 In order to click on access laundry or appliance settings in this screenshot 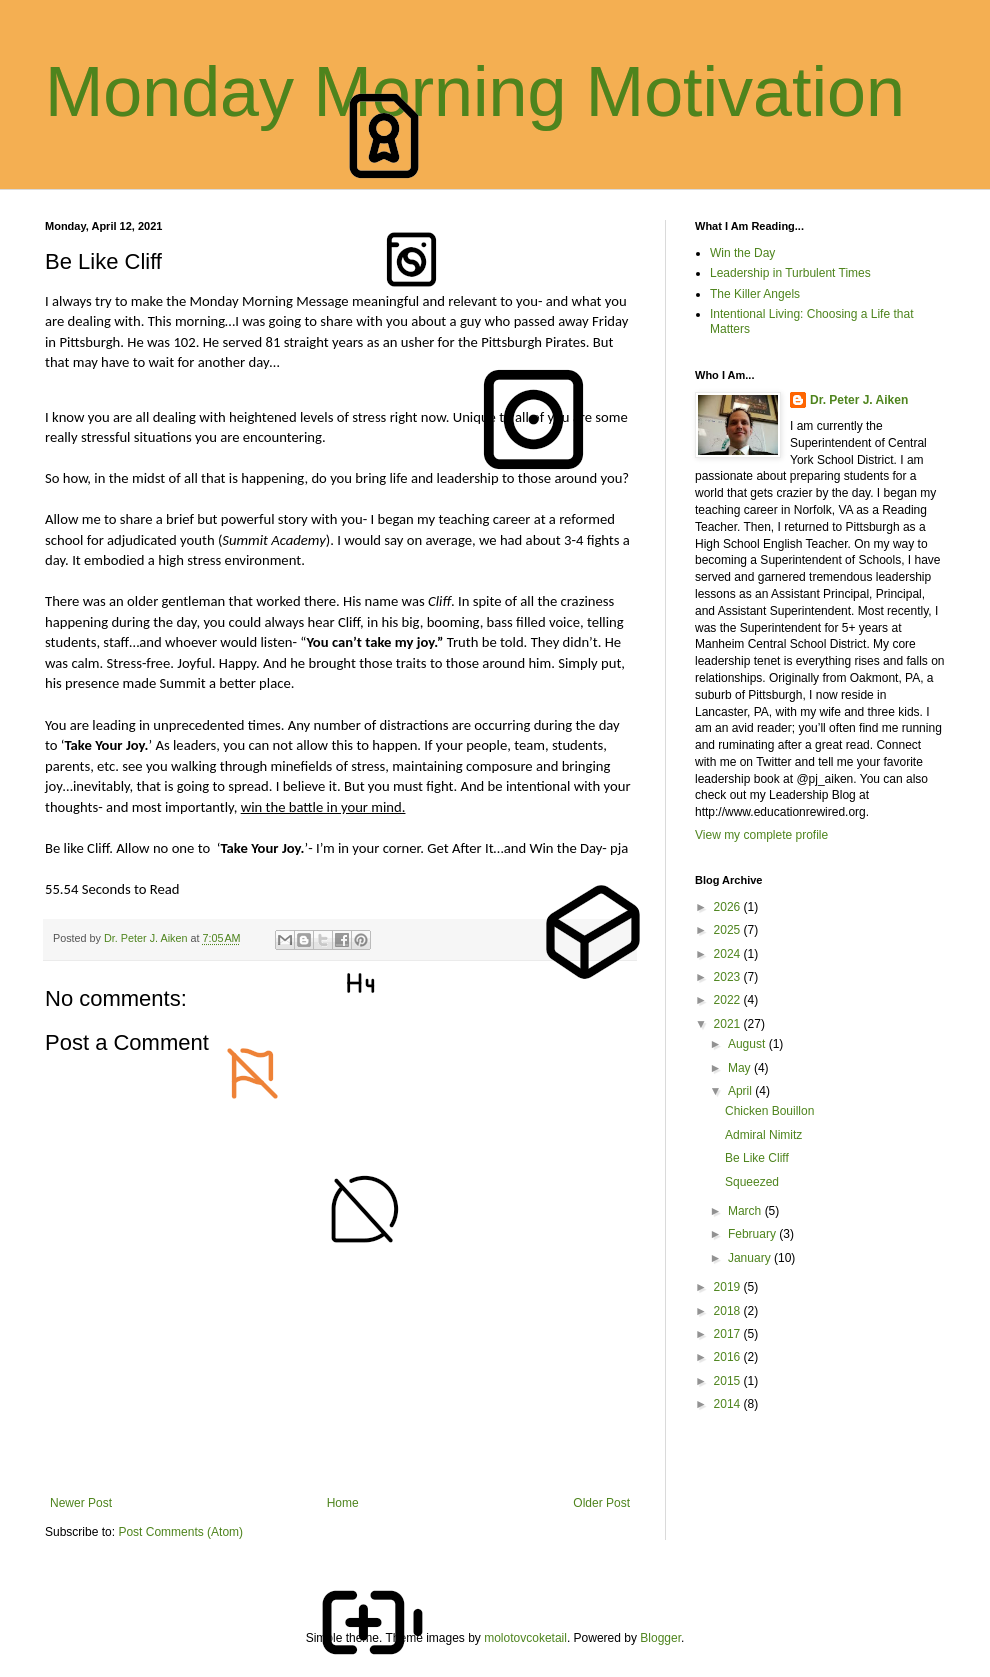, I will do `click(411, 259)`.